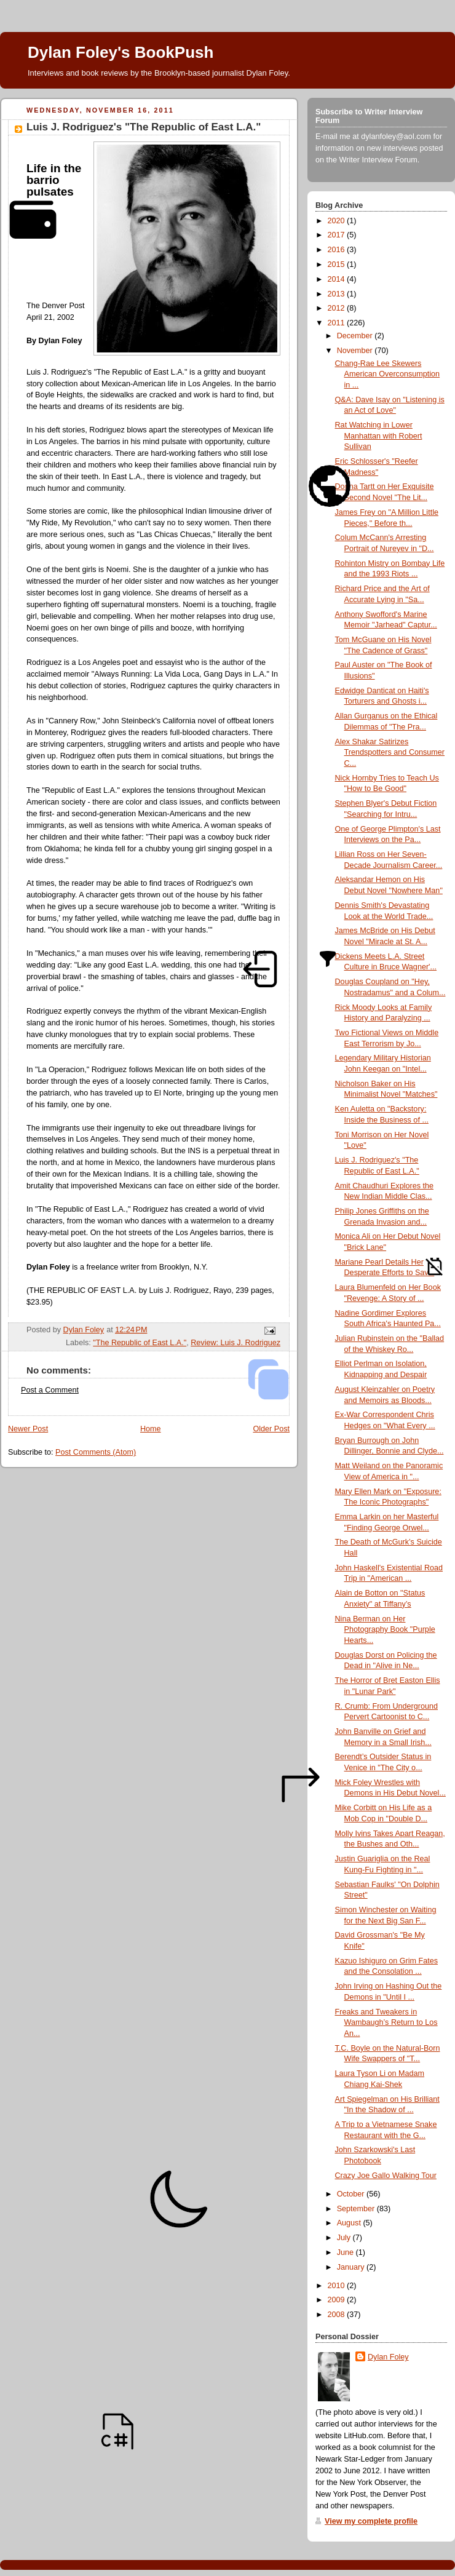 Image resolution: width=455 pixels, height=2576 pixels. What do you see at coordinates (301, 1785) in the screenshot?
I see `forward or share content` at bounding box center [301, 1785].